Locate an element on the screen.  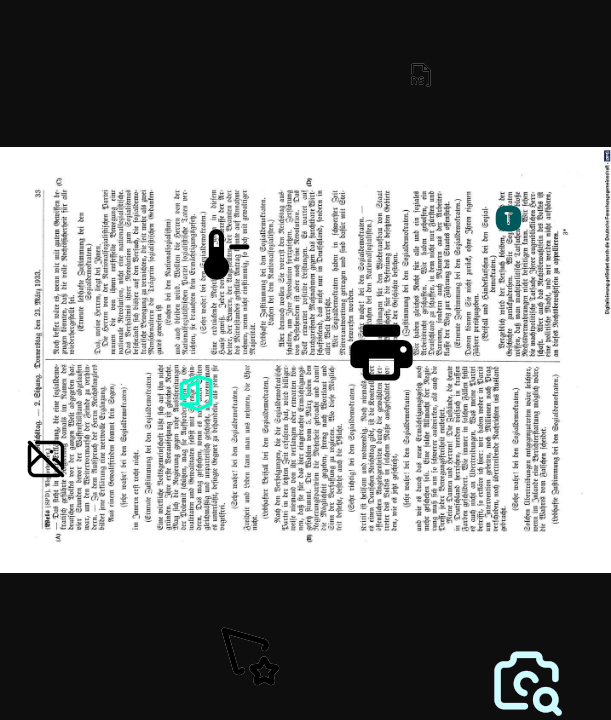
a Rust source code file is located at coordinates (421, 75).